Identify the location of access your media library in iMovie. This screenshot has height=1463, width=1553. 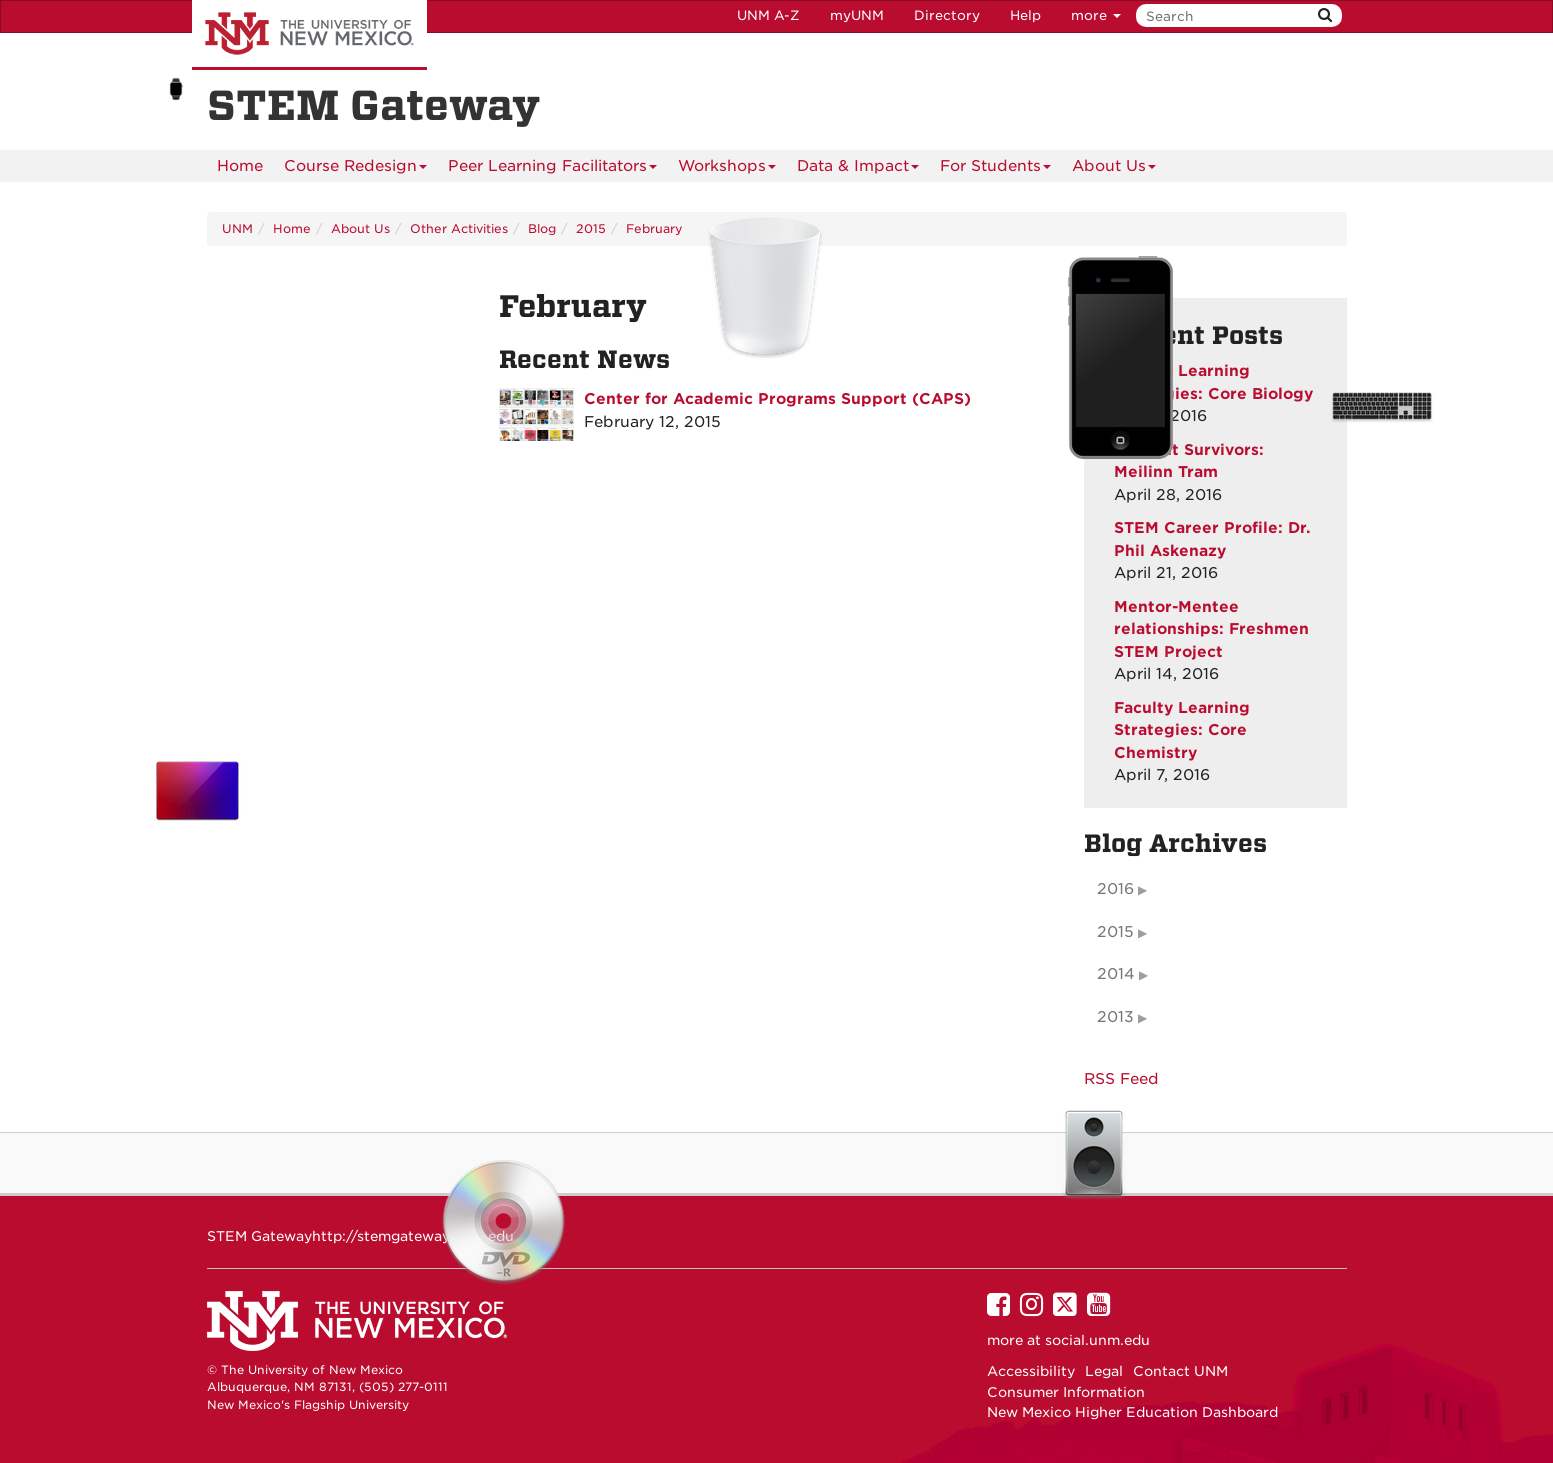
(197, 790).